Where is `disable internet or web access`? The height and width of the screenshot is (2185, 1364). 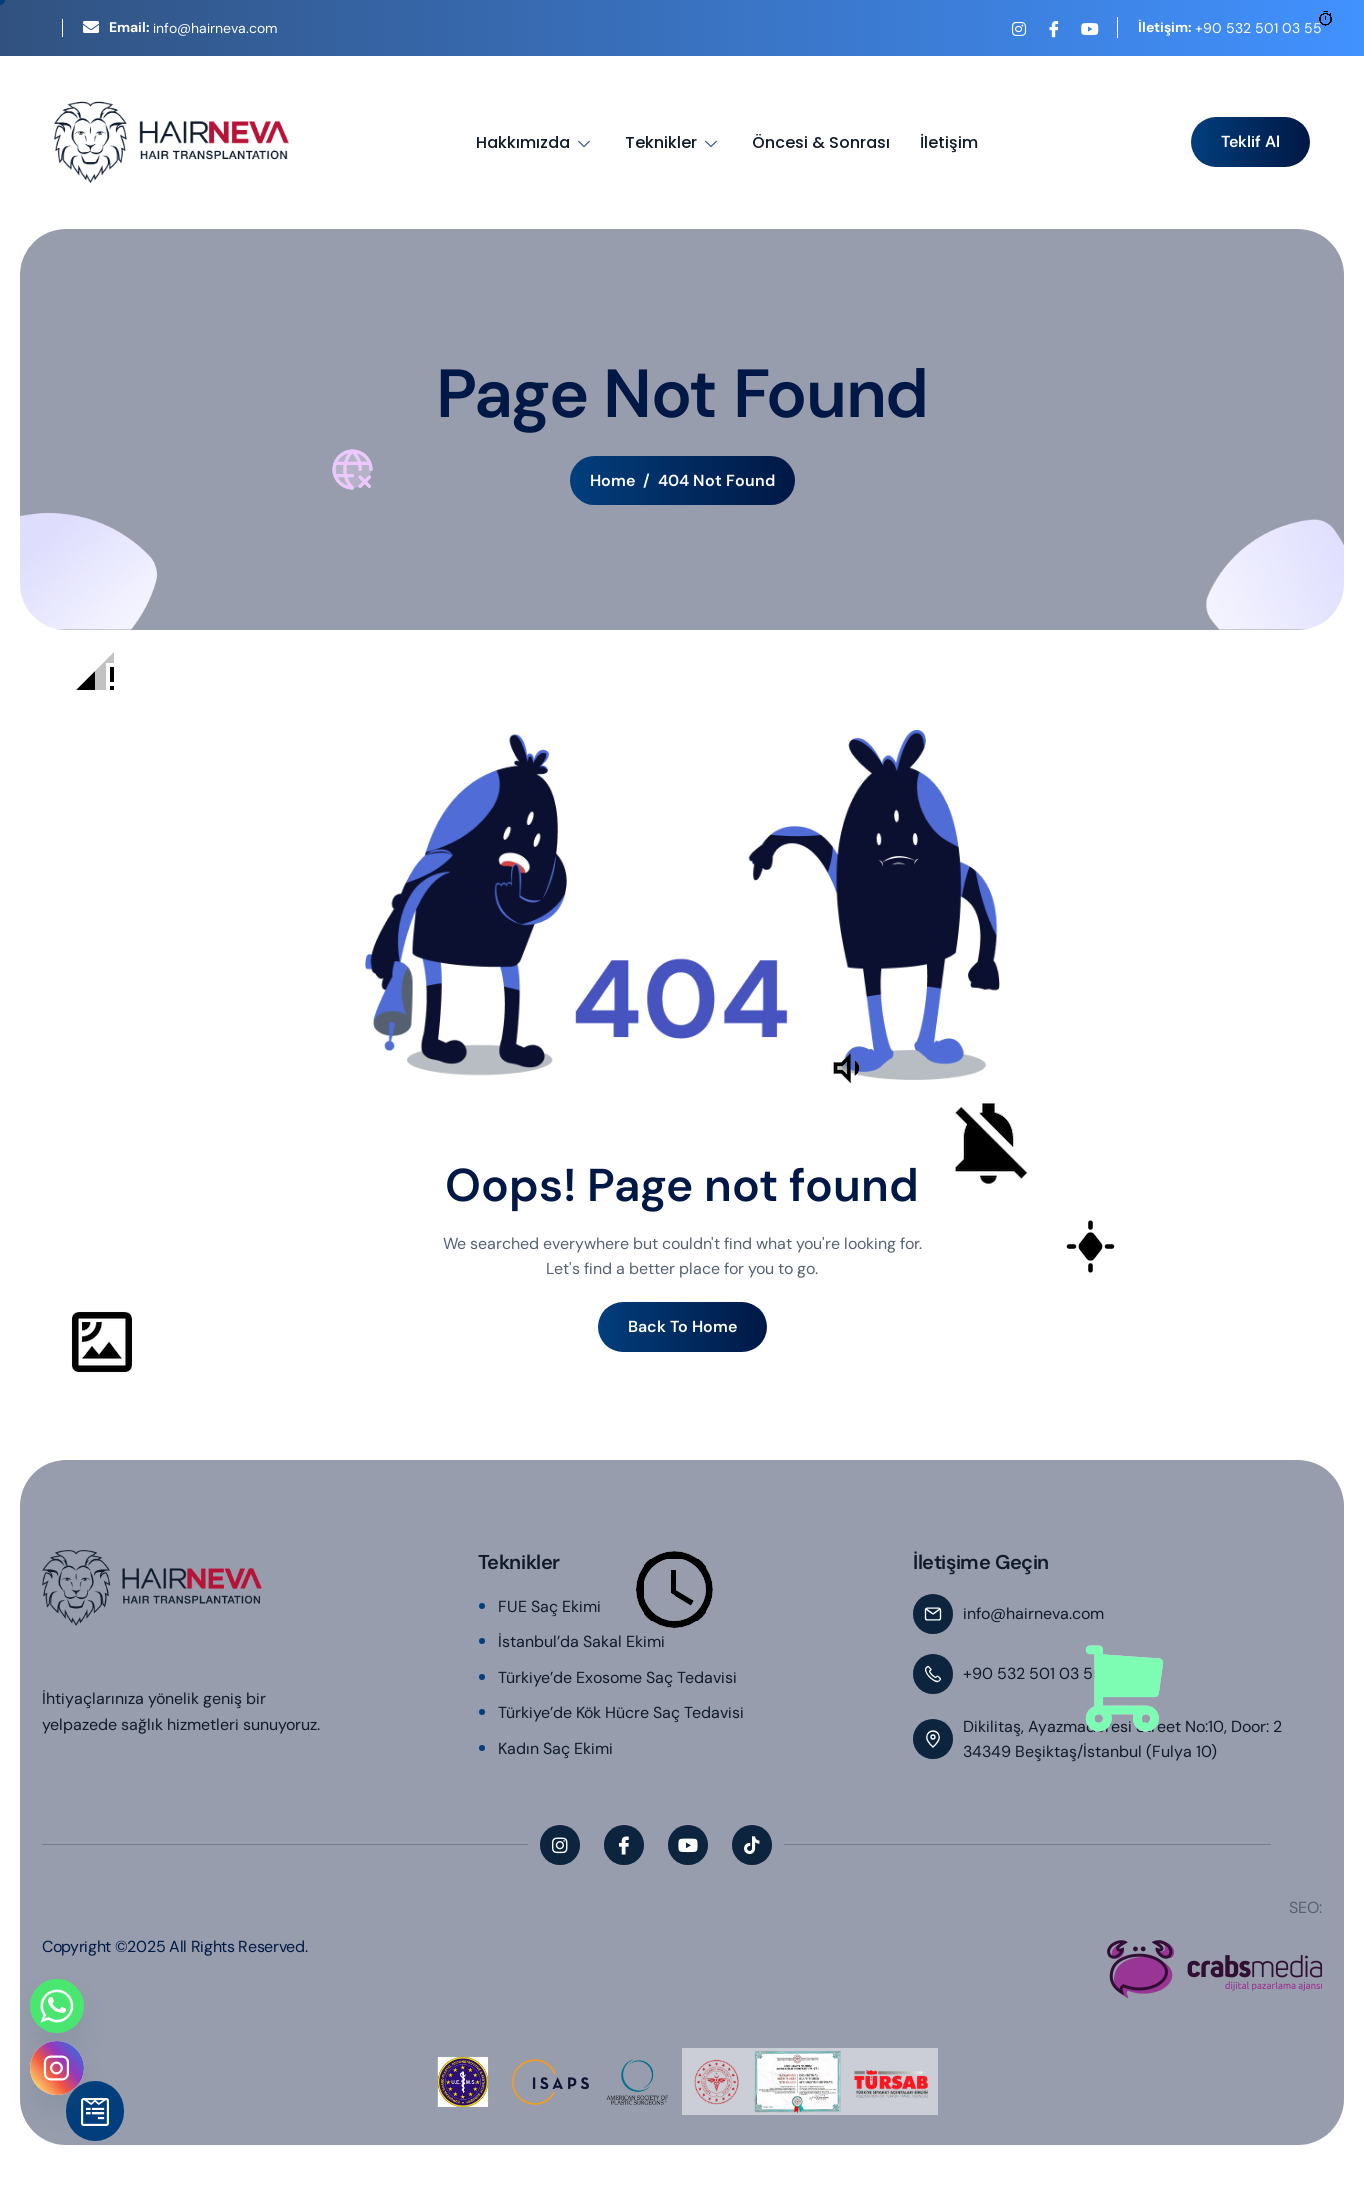 disable internet or web access is located at coordinates (352, 469).